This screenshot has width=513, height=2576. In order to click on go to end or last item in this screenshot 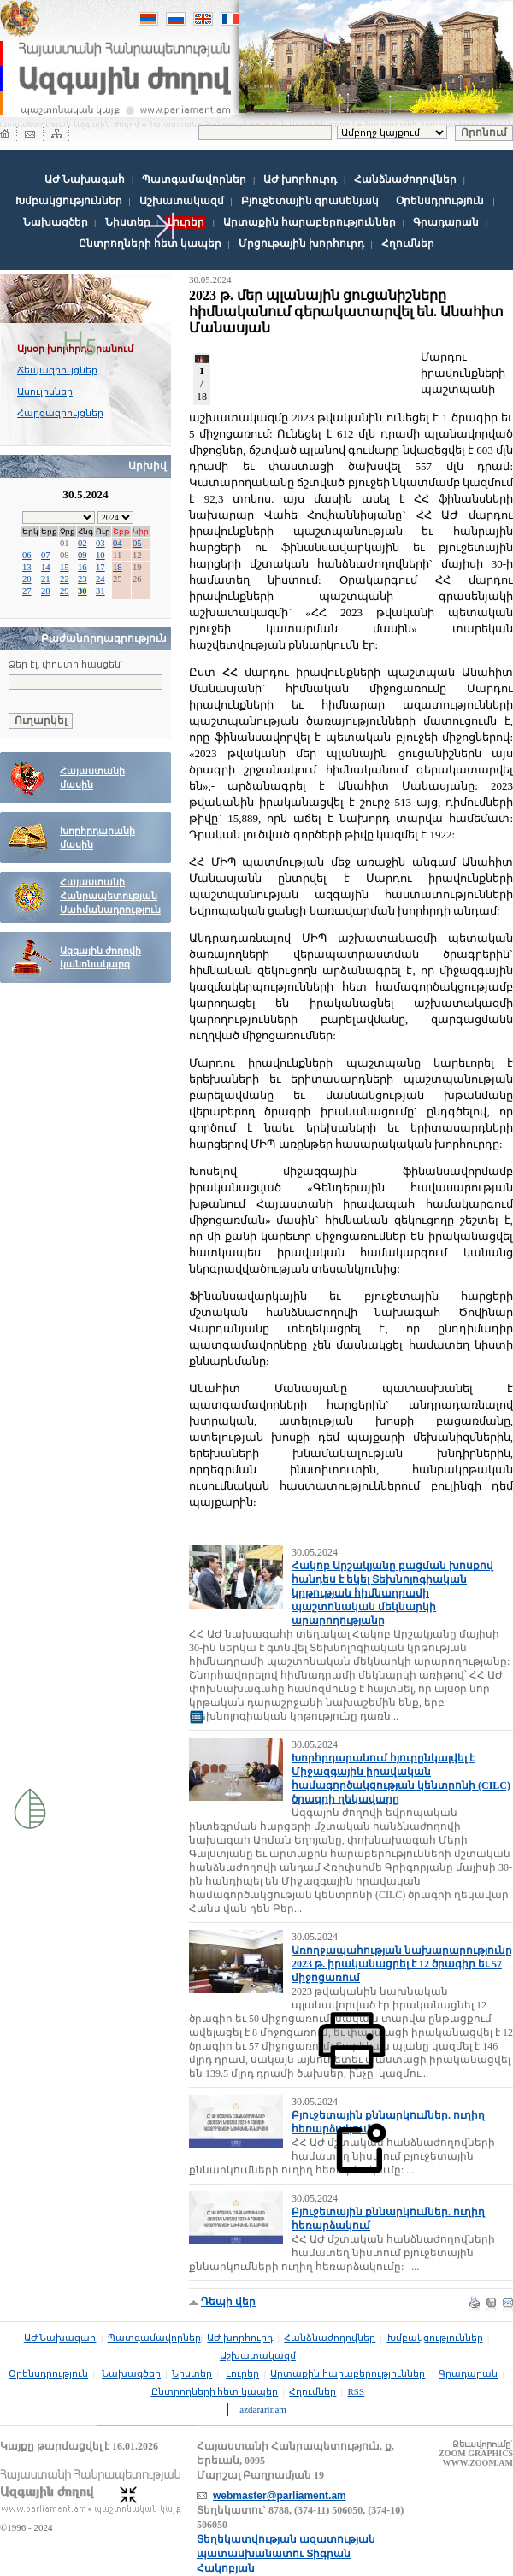, I will do `click(160, 226)`.